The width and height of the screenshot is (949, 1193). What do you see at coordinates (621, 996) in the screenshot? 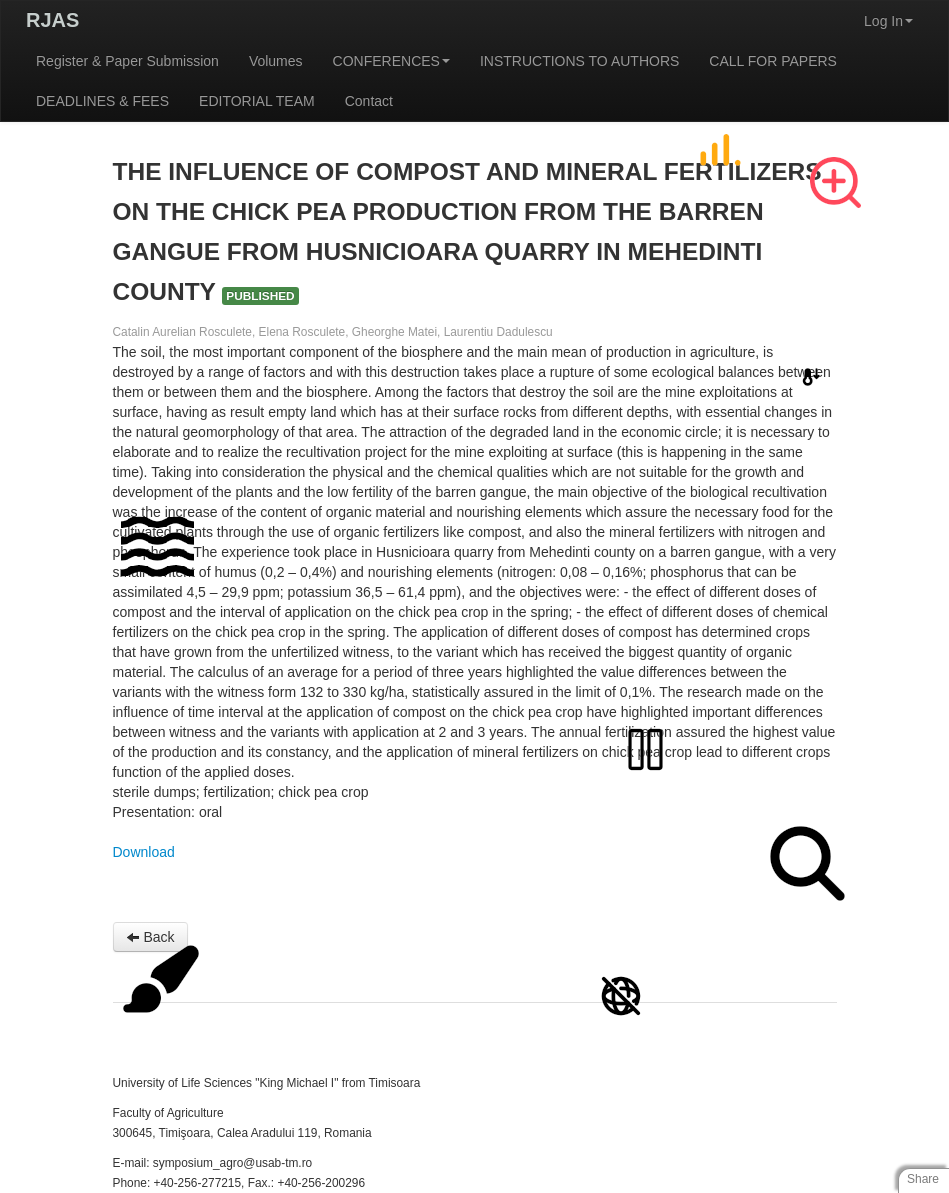
I see `360° view unavailable or disabled` at bounding box center [621, 996].